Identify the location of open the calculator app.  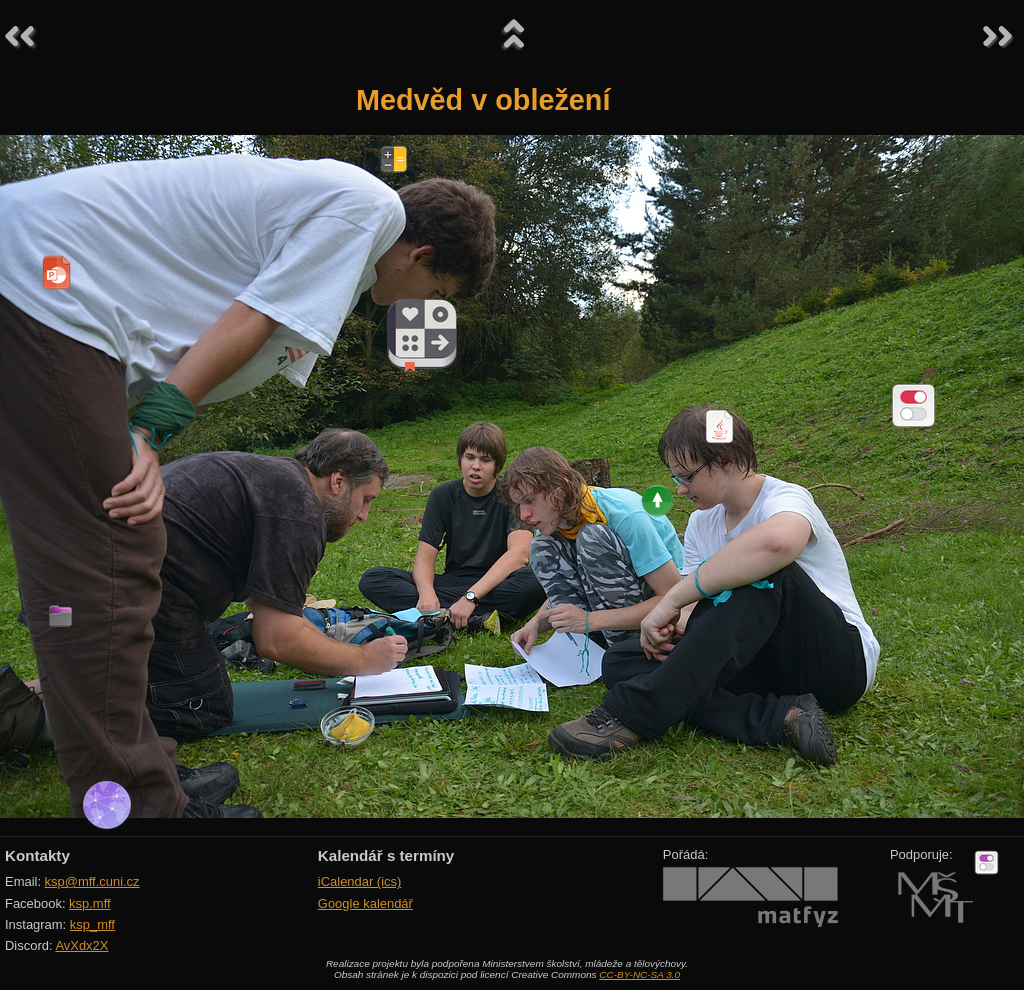
(394, 159).